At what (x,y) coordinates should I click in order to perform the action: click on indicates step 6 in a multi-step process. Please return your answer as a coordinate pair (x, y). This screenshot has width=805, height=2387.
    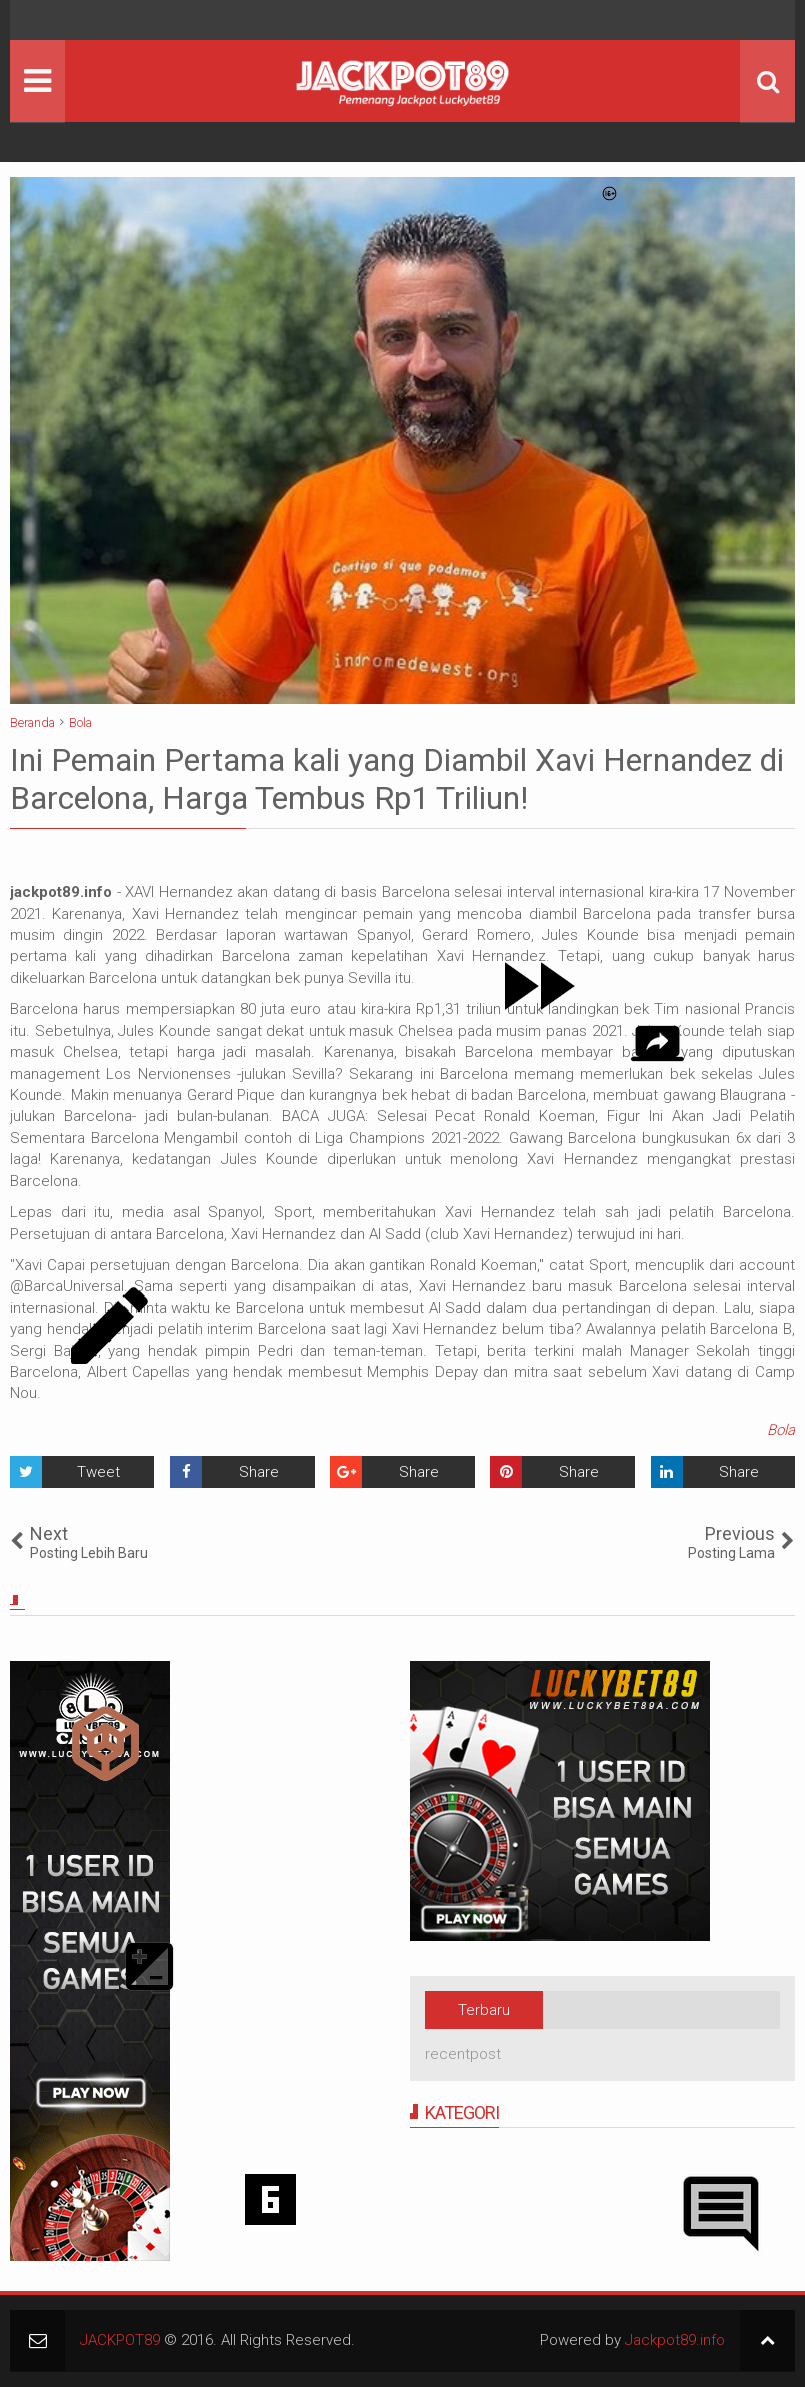
    Looking at the image, I should click on (270, 2199).